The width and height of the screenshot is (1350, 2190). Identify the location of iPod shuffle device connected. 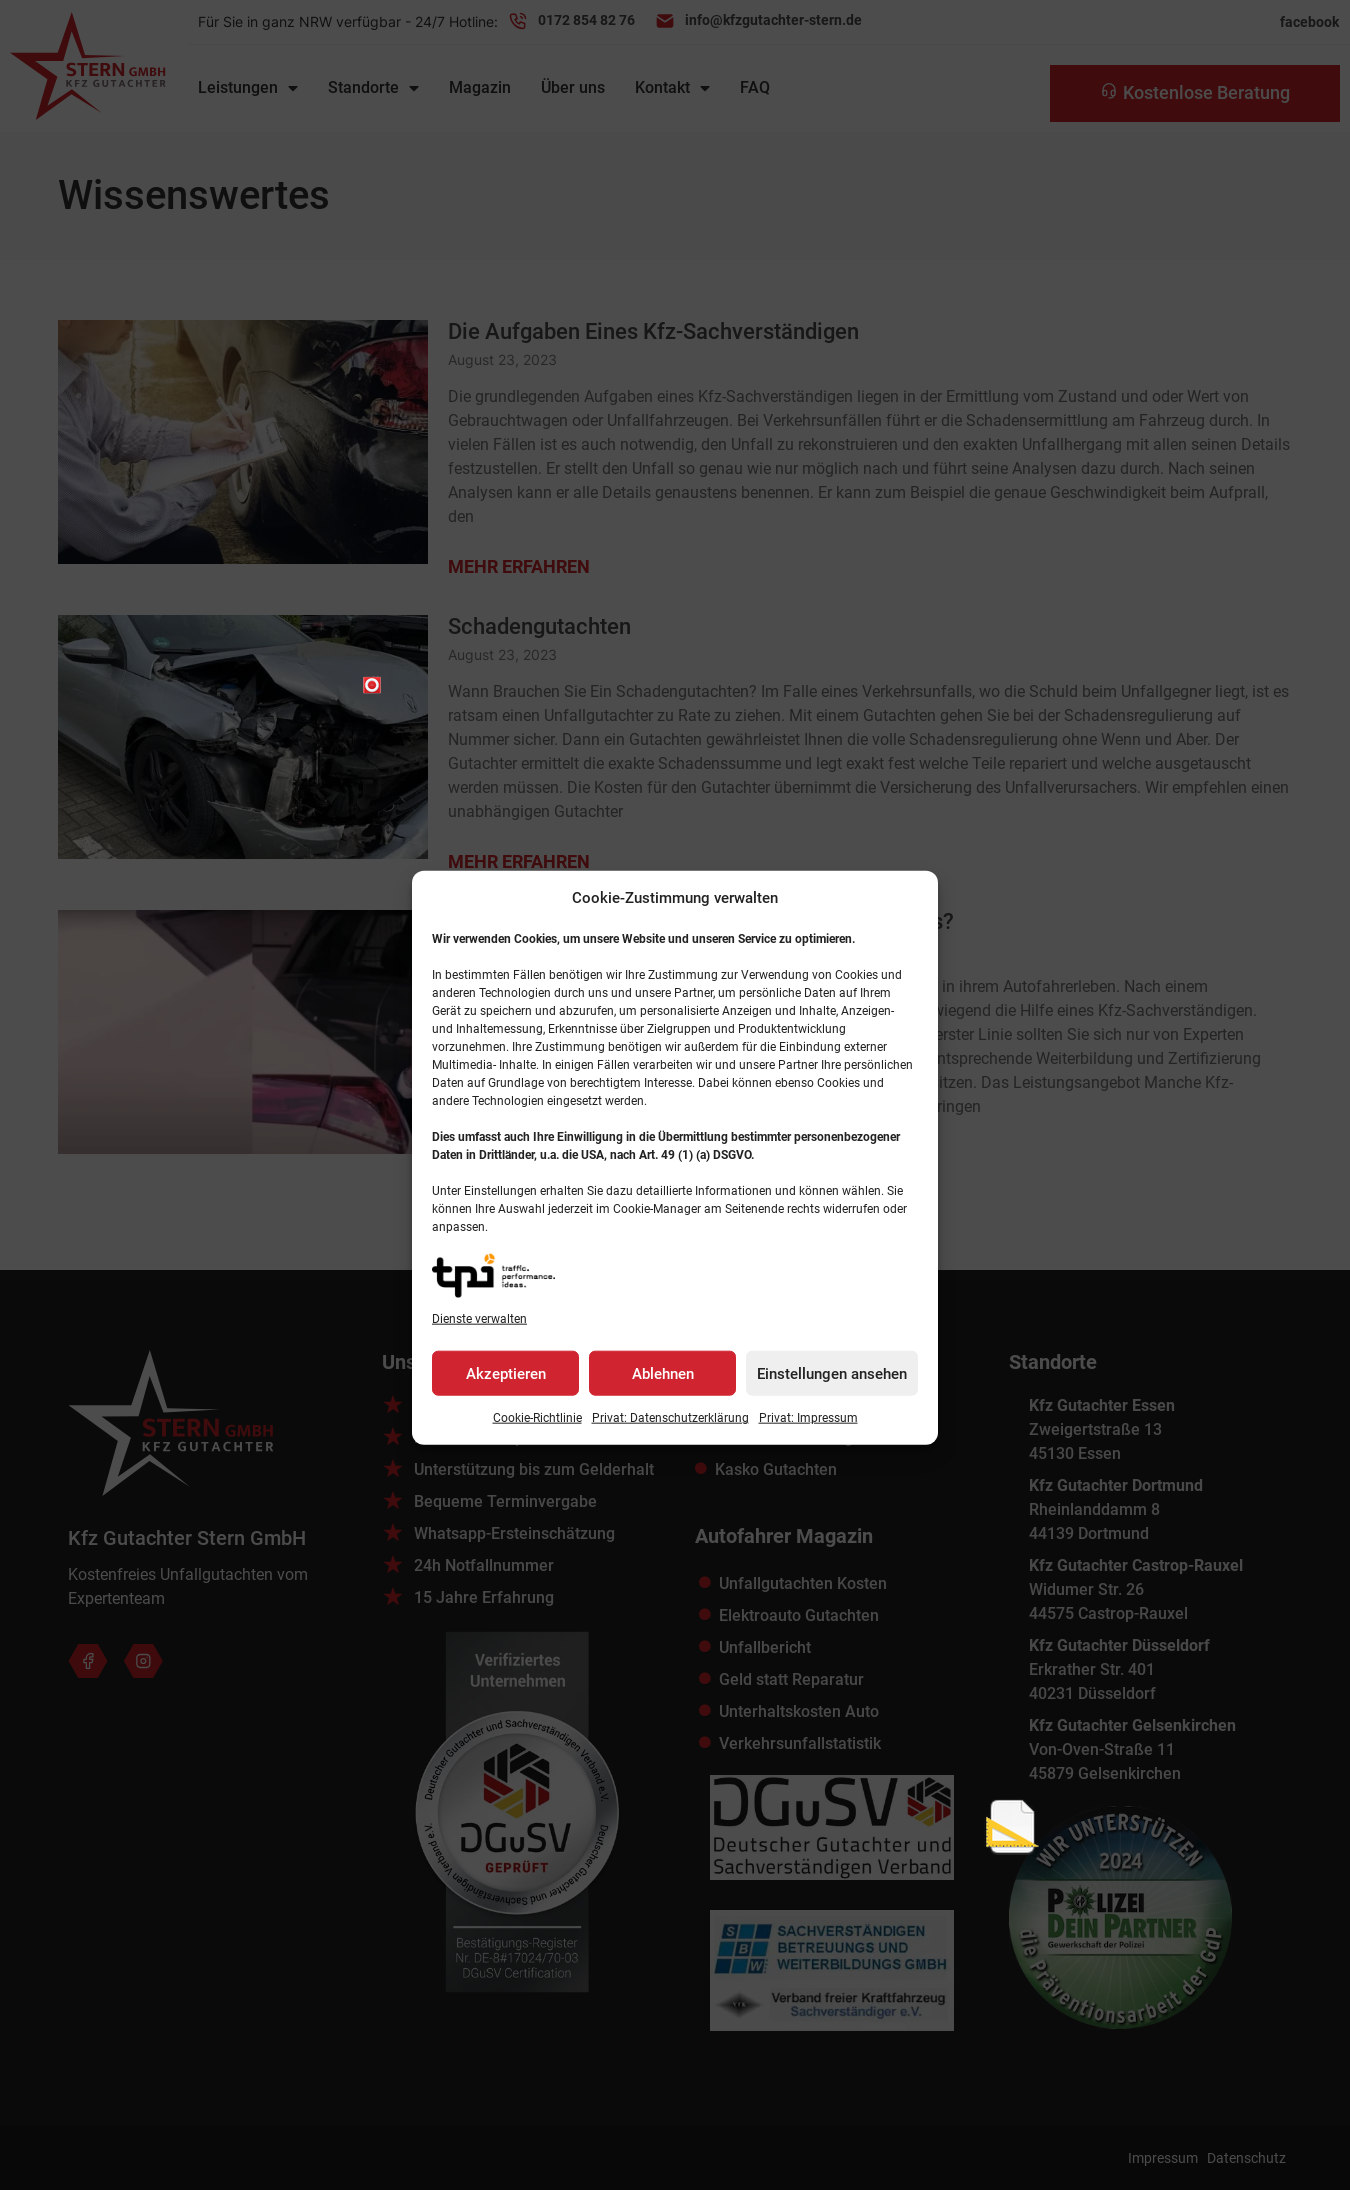
(372, 685).